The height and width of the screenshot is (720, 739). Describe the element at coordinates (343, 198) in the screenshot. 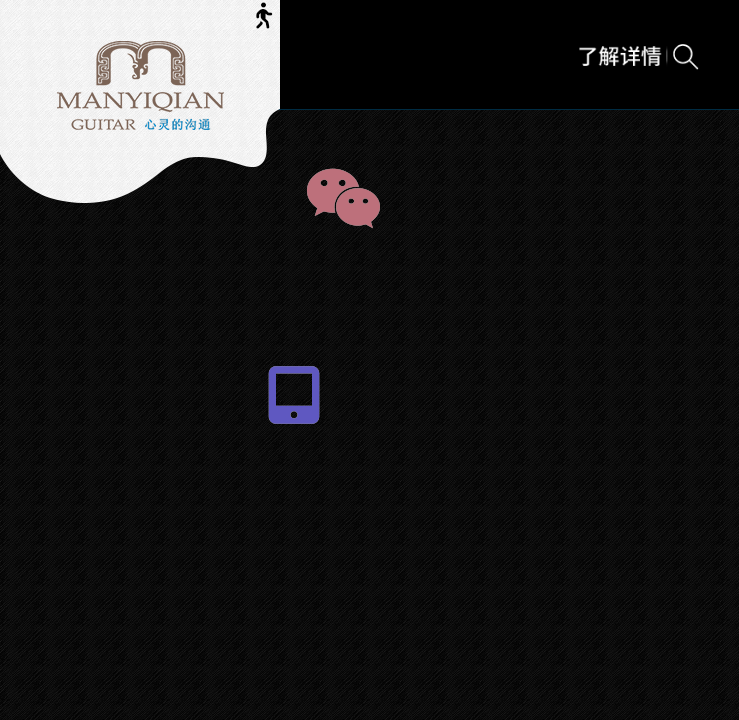

I see `open WeChat messaging app` at that location.